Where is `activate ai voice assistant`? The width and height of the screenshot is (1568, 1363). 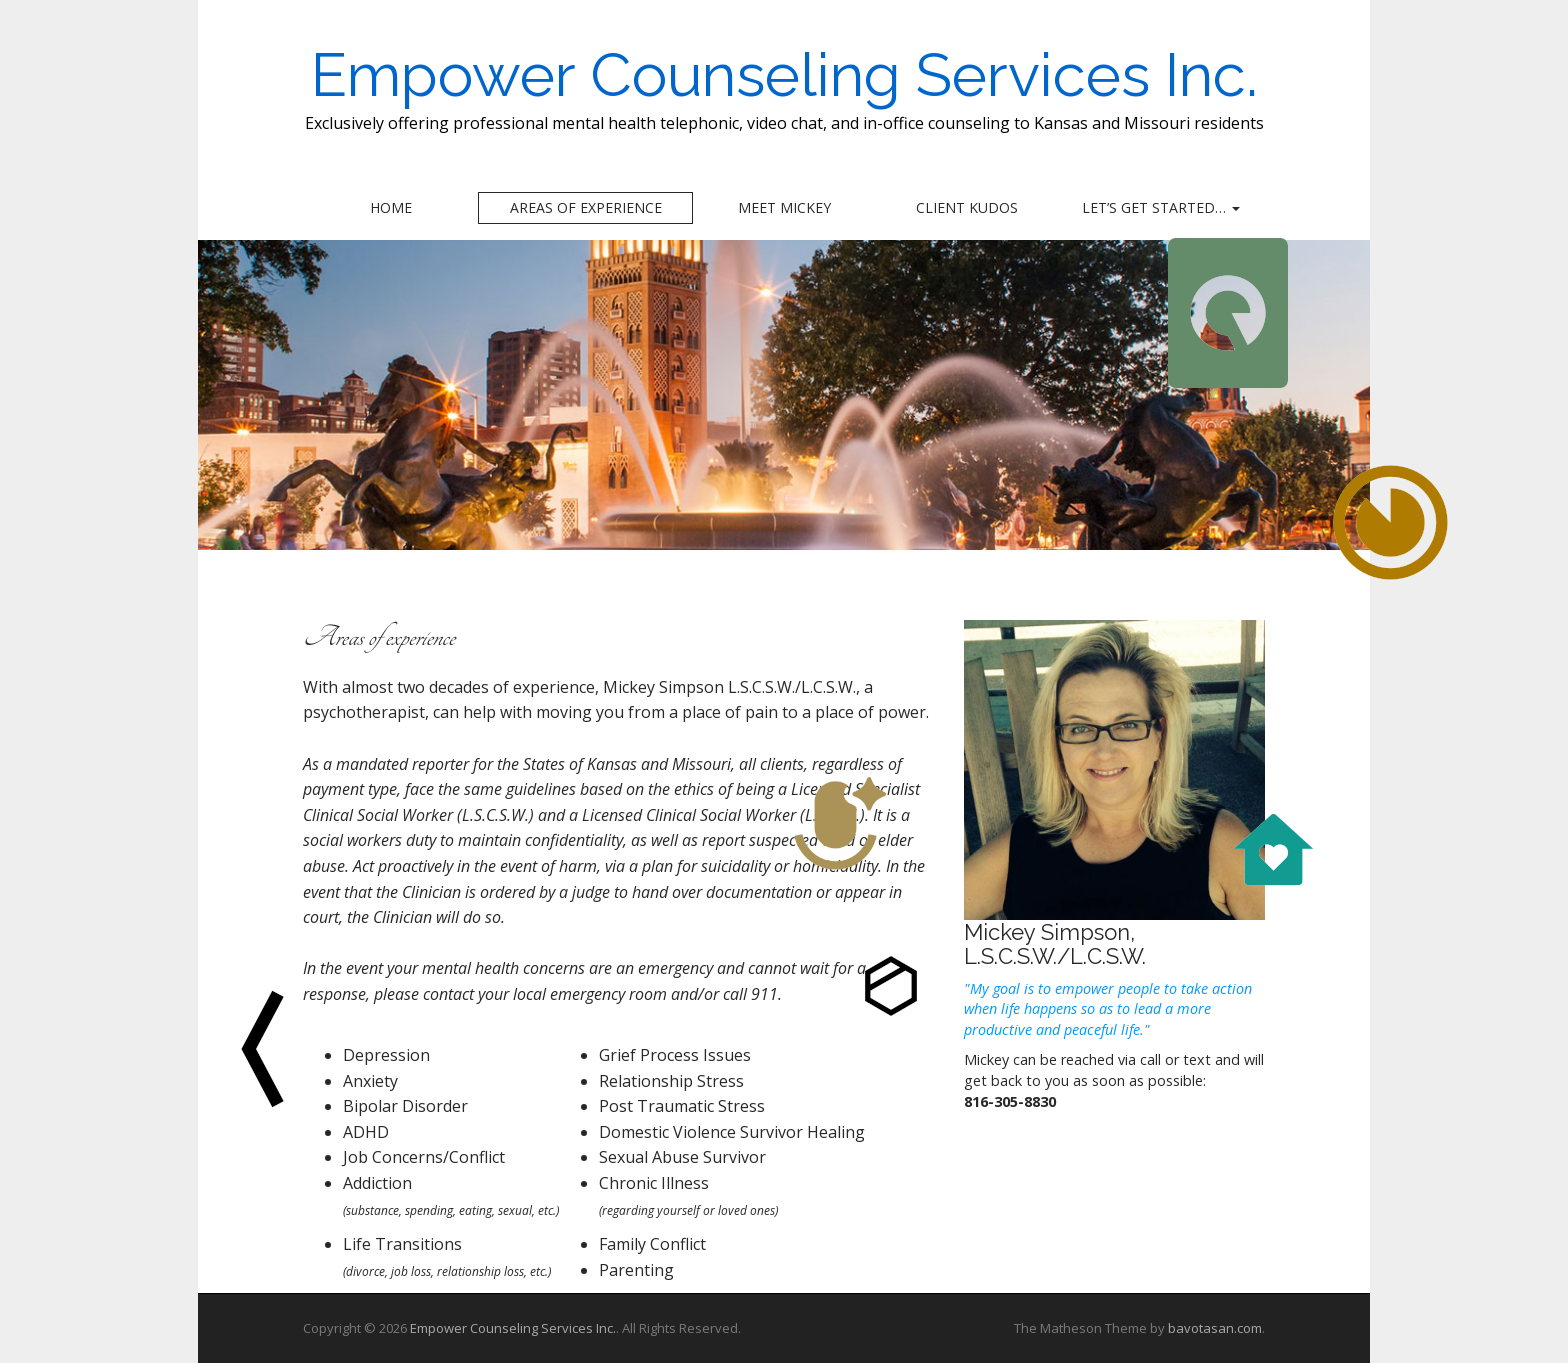
activate ai voice assistant is located at coordinates (835, 827).